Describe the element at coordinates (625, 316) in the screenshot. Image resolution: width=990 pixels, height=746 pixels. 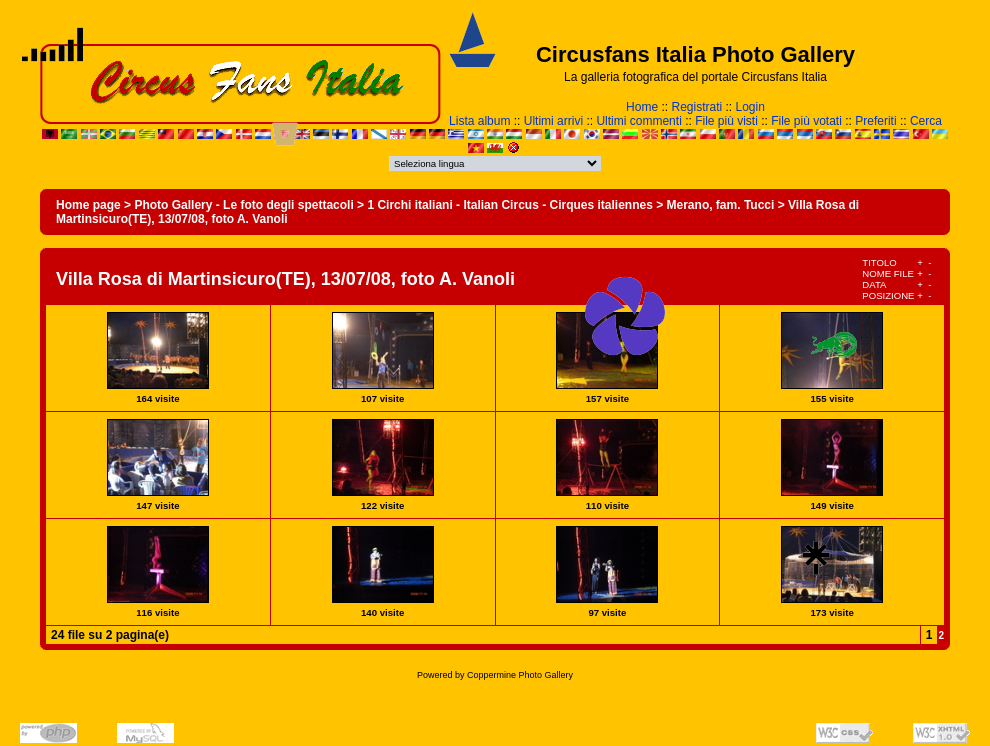
I see `open immich photo management app` at that location.